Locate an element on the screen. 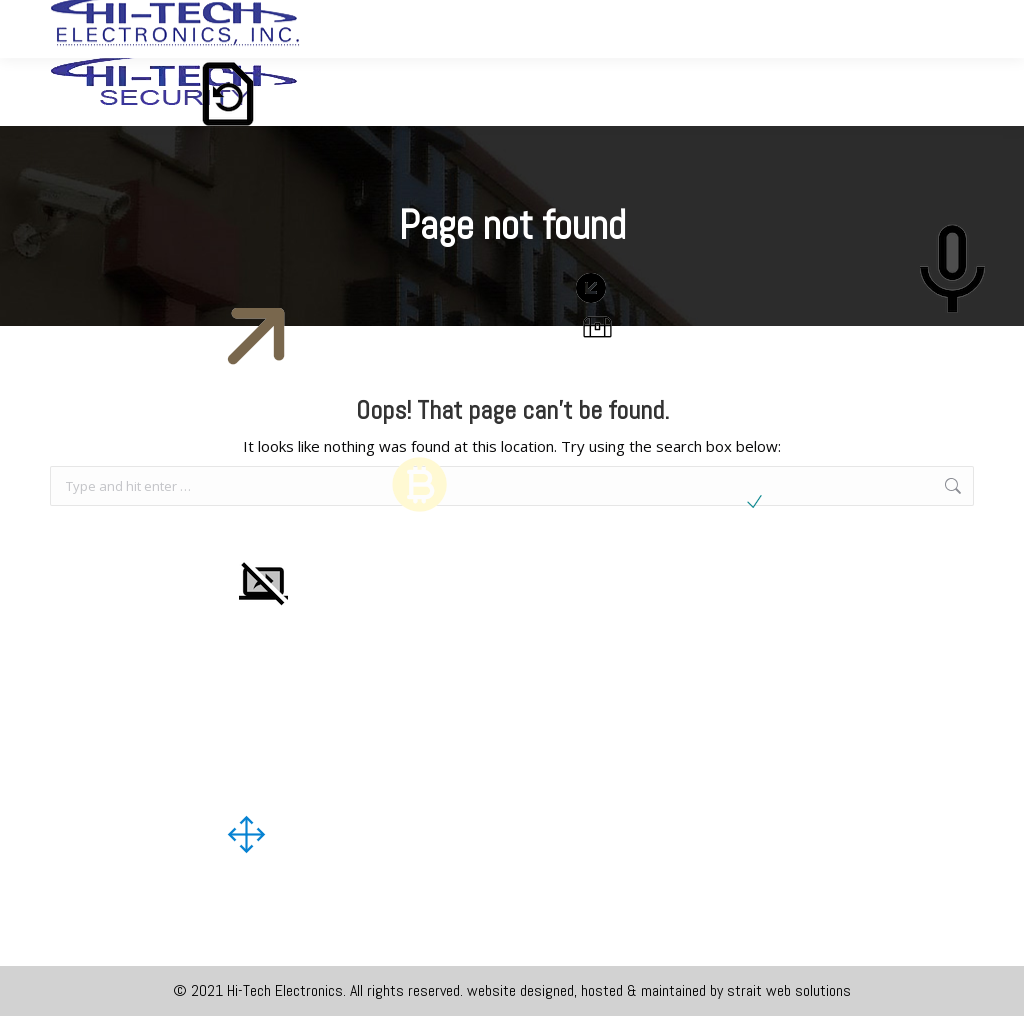  navigate to previous or lower-left section is located at coordinates (591, 288).